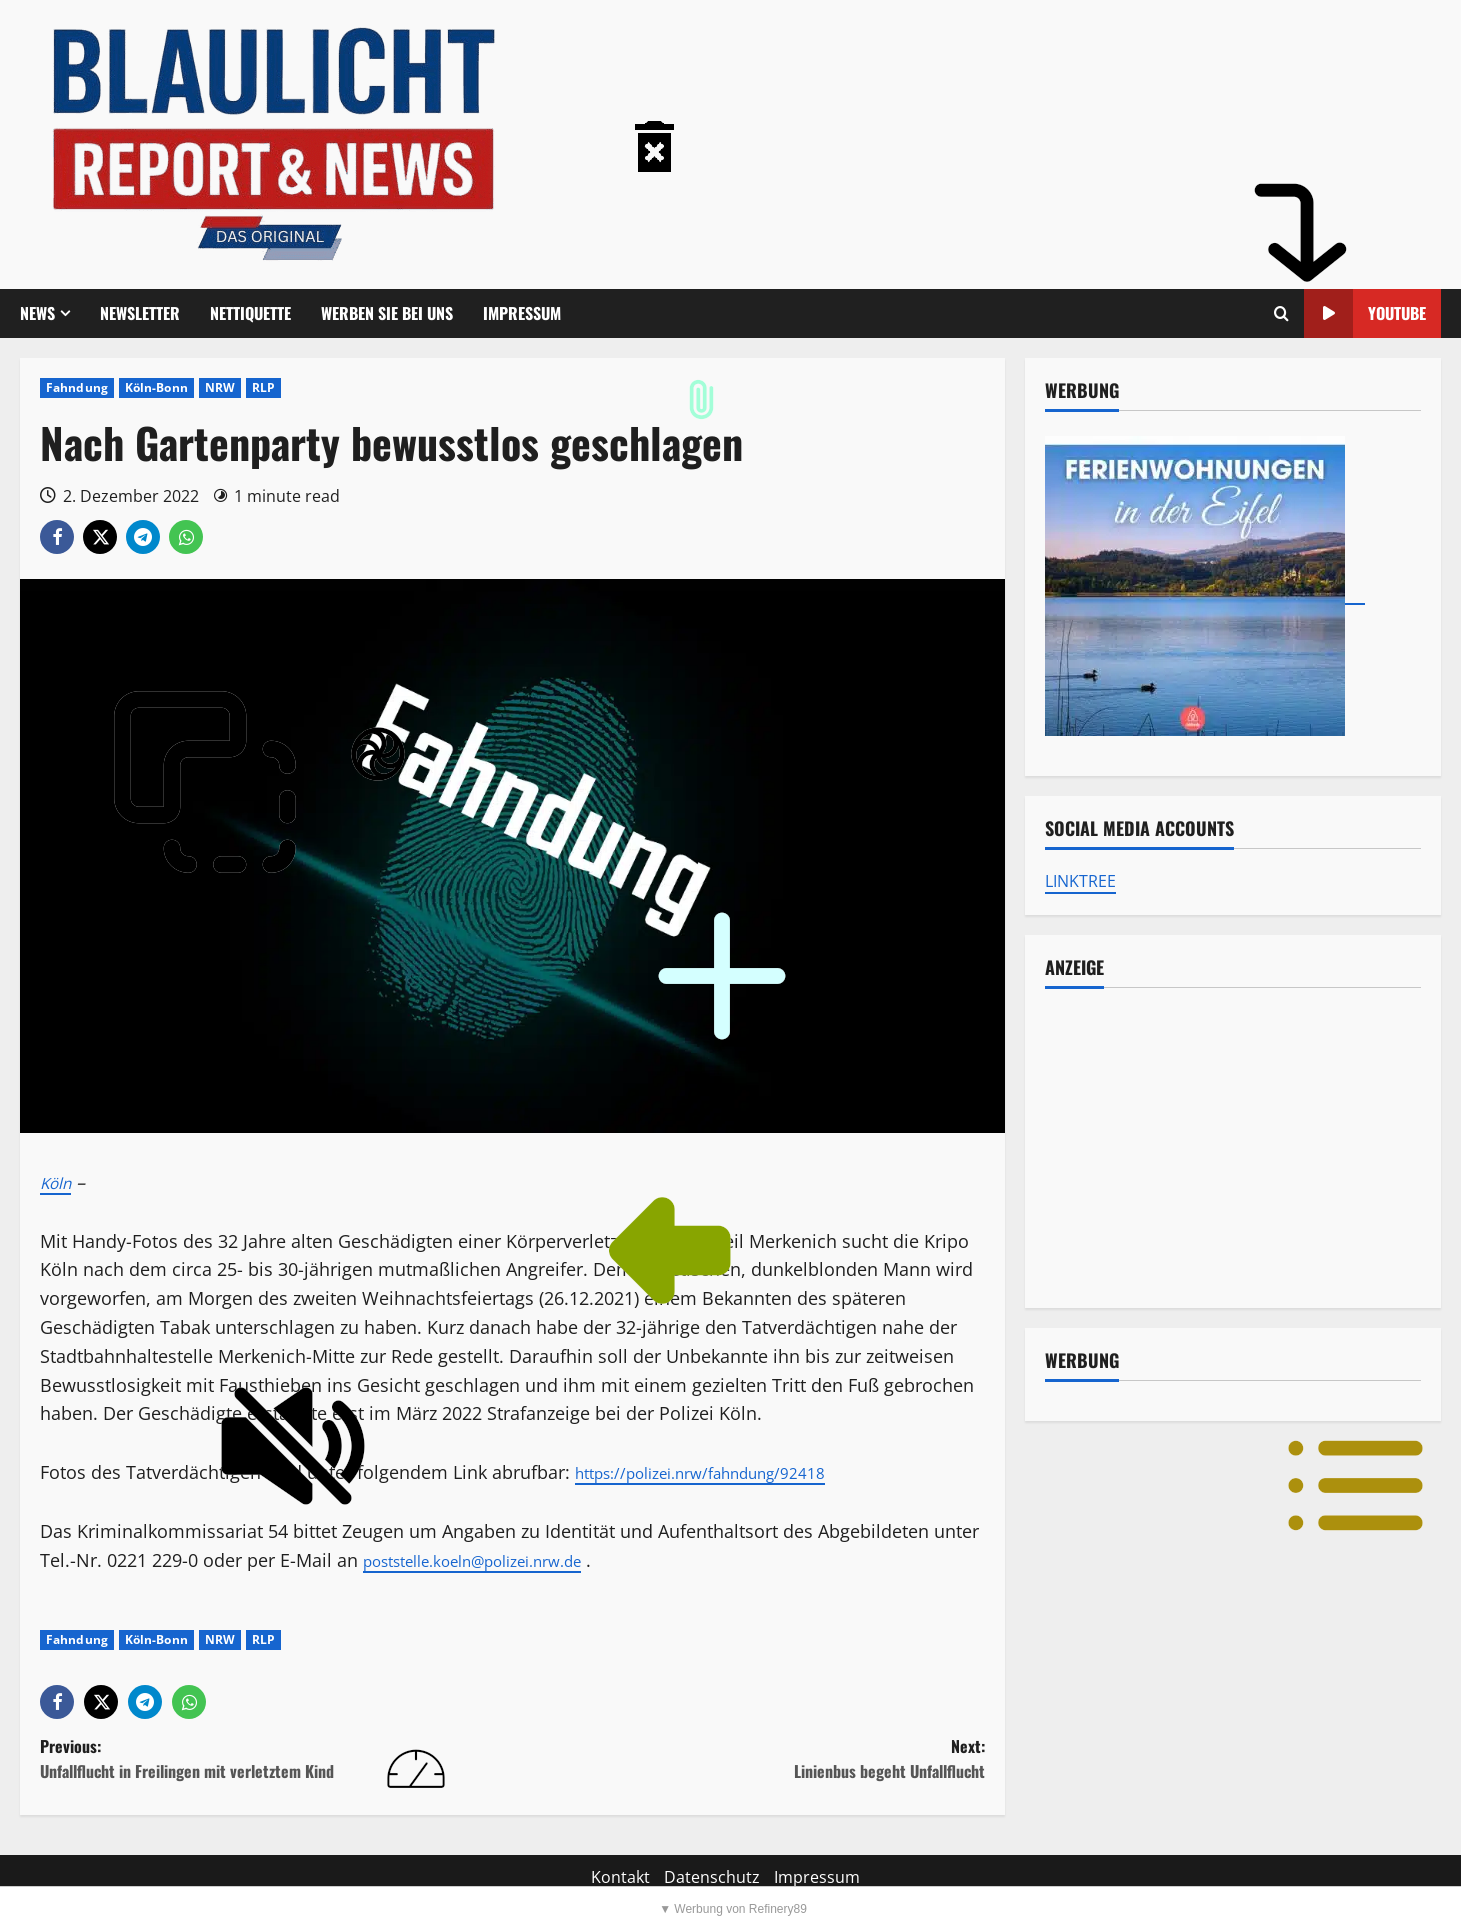  I want to click on navigate to the next line or section below, so click(1300, 229).